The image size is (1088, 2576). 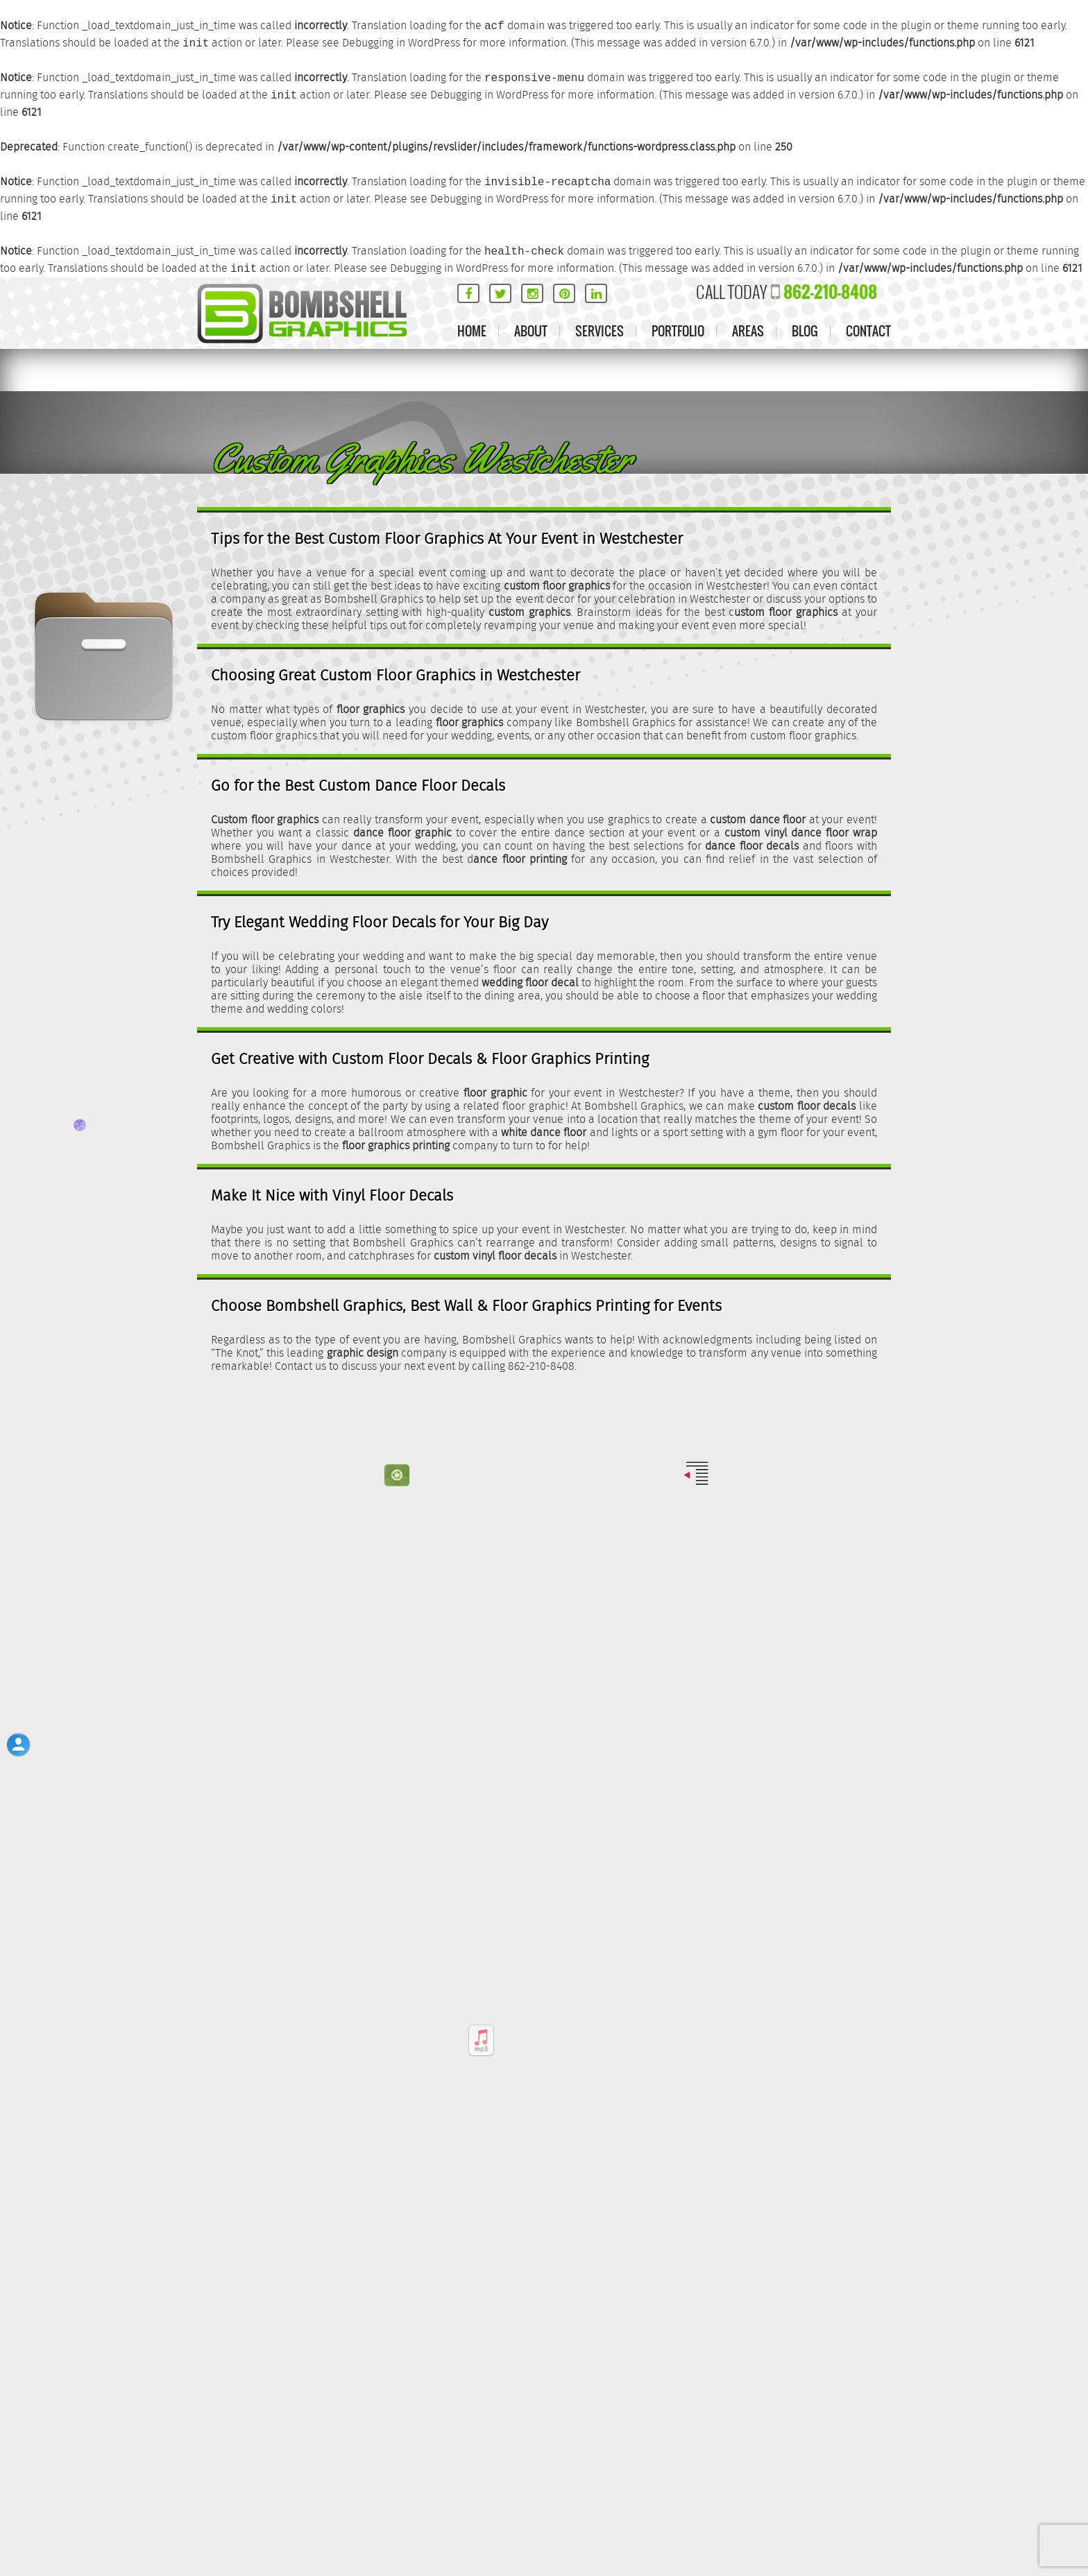 What do you see at coordinates (696, 1474) in the screenshot?
I see `decrease text indentation` at bounding box center [696, 1474].